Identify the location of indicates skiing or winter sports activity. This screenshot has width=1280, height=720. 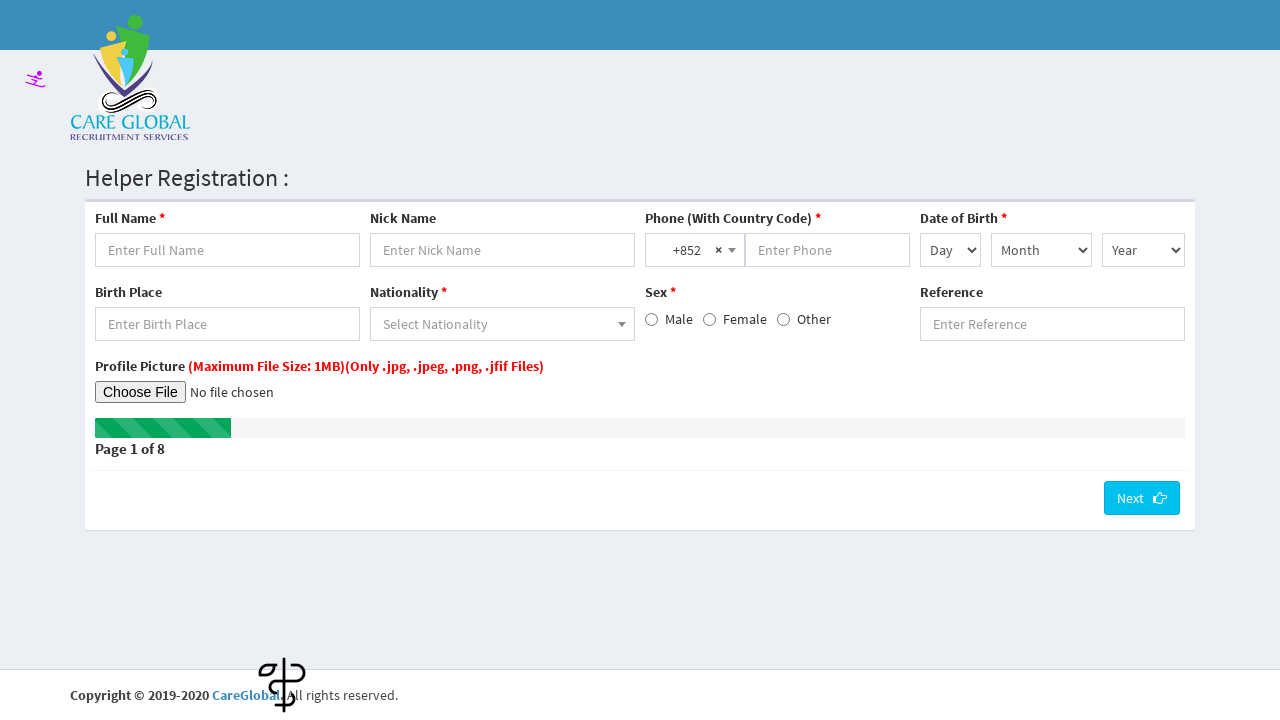
(35, 79).